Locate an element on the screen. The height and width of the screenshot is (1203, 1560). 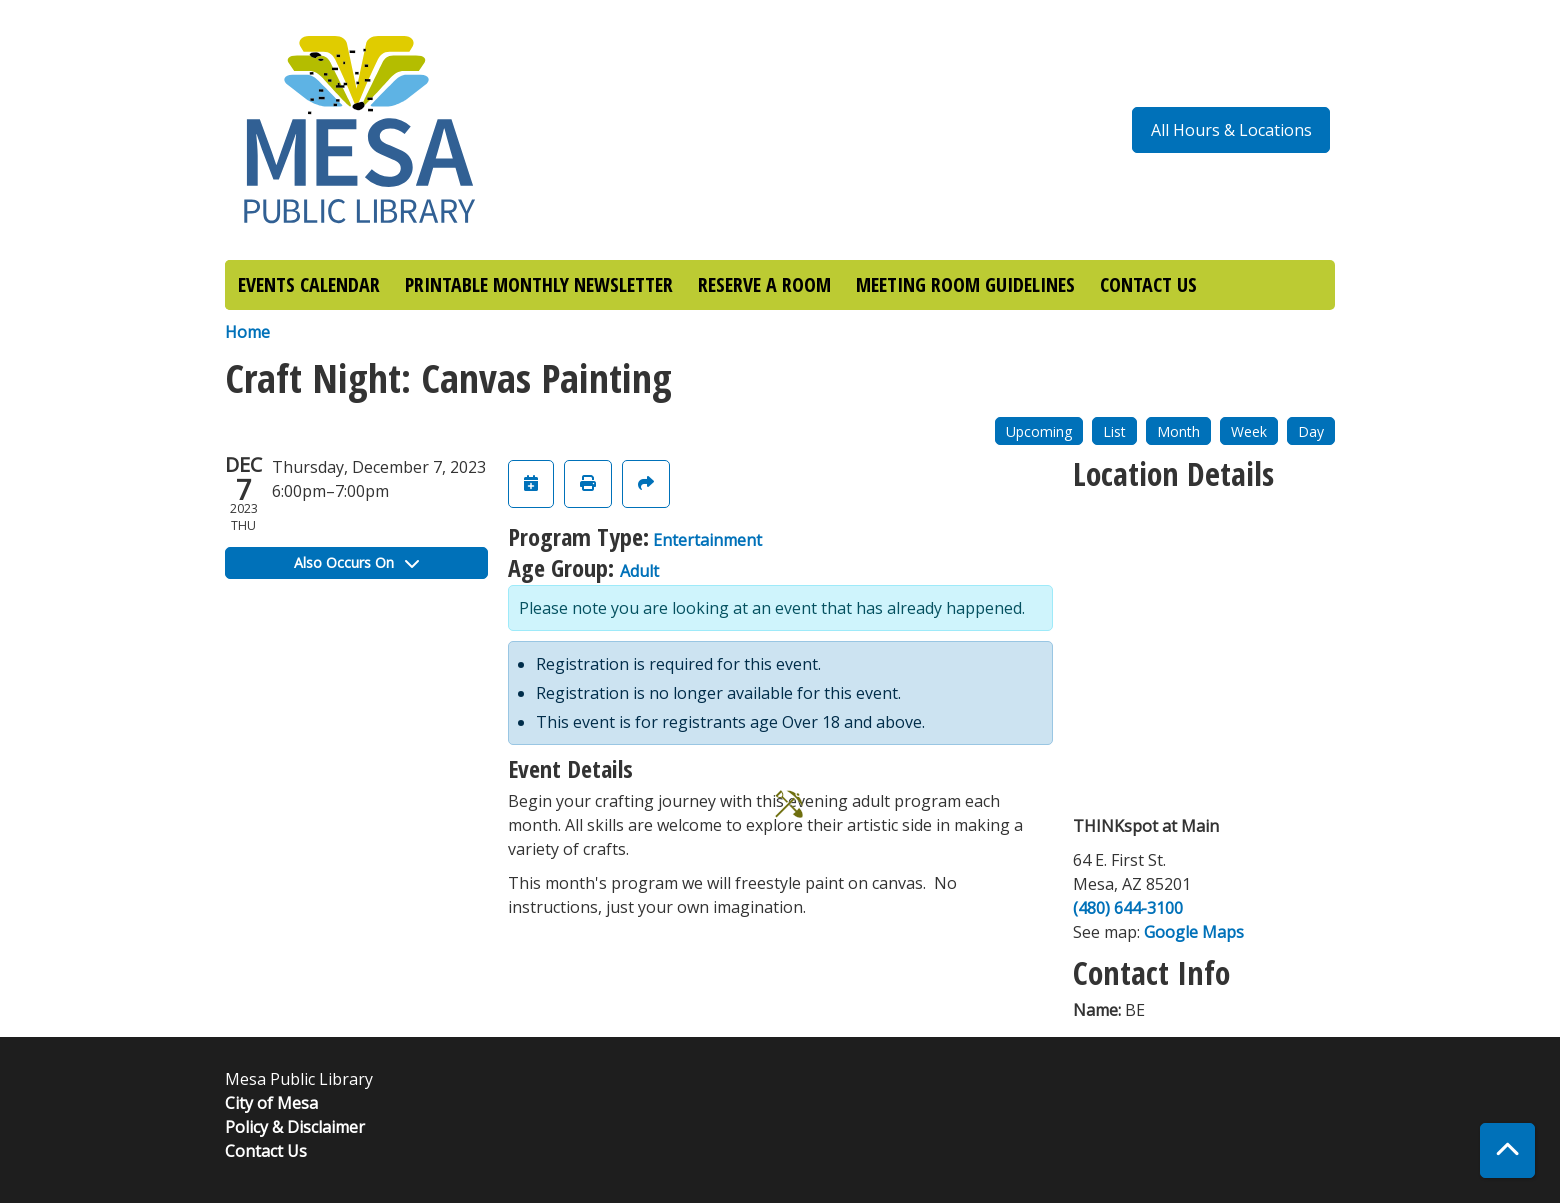
dig-dug game icon is located at coordinates (789, 804).